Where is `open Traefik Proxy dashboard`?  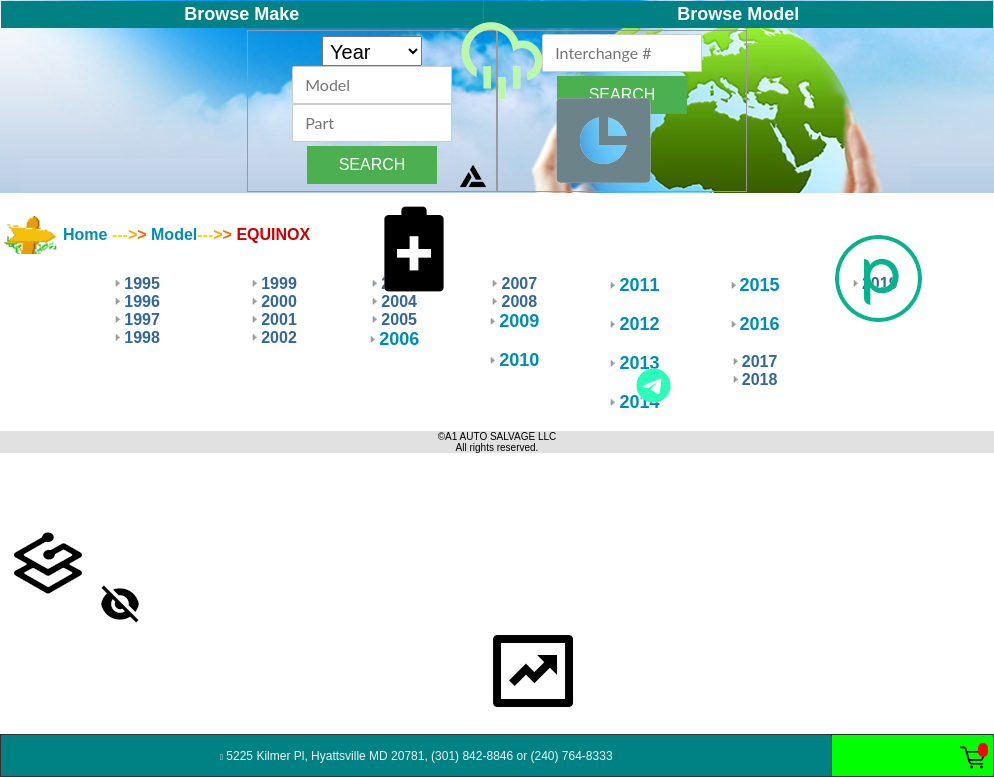 open Traefik Proxy dashboard is located at coordinates (48, 563).